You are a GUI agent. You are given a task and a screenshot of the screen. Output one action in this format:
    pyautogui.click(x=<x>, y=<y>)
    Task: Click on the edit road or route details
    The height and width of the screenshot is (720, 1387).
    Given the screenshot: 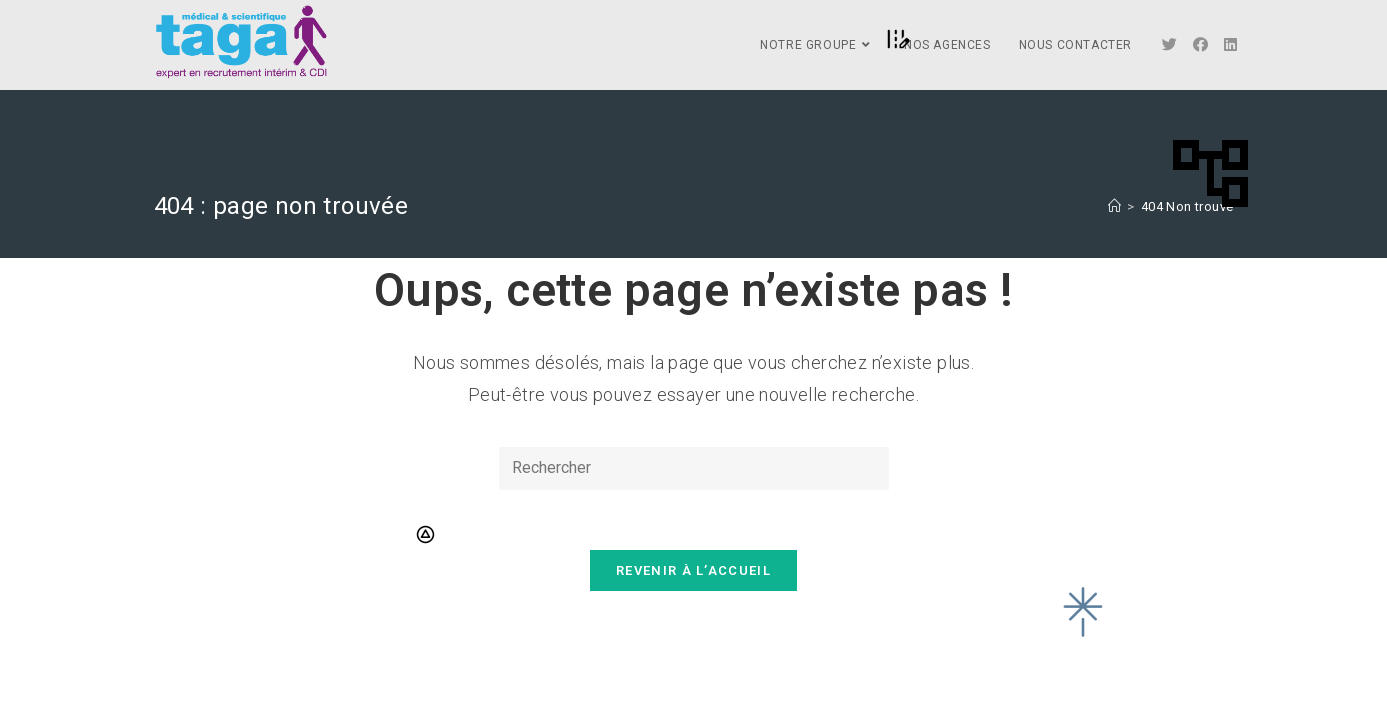 What is the action you would take?
    pyautogui.click(x=897, y=39)
    